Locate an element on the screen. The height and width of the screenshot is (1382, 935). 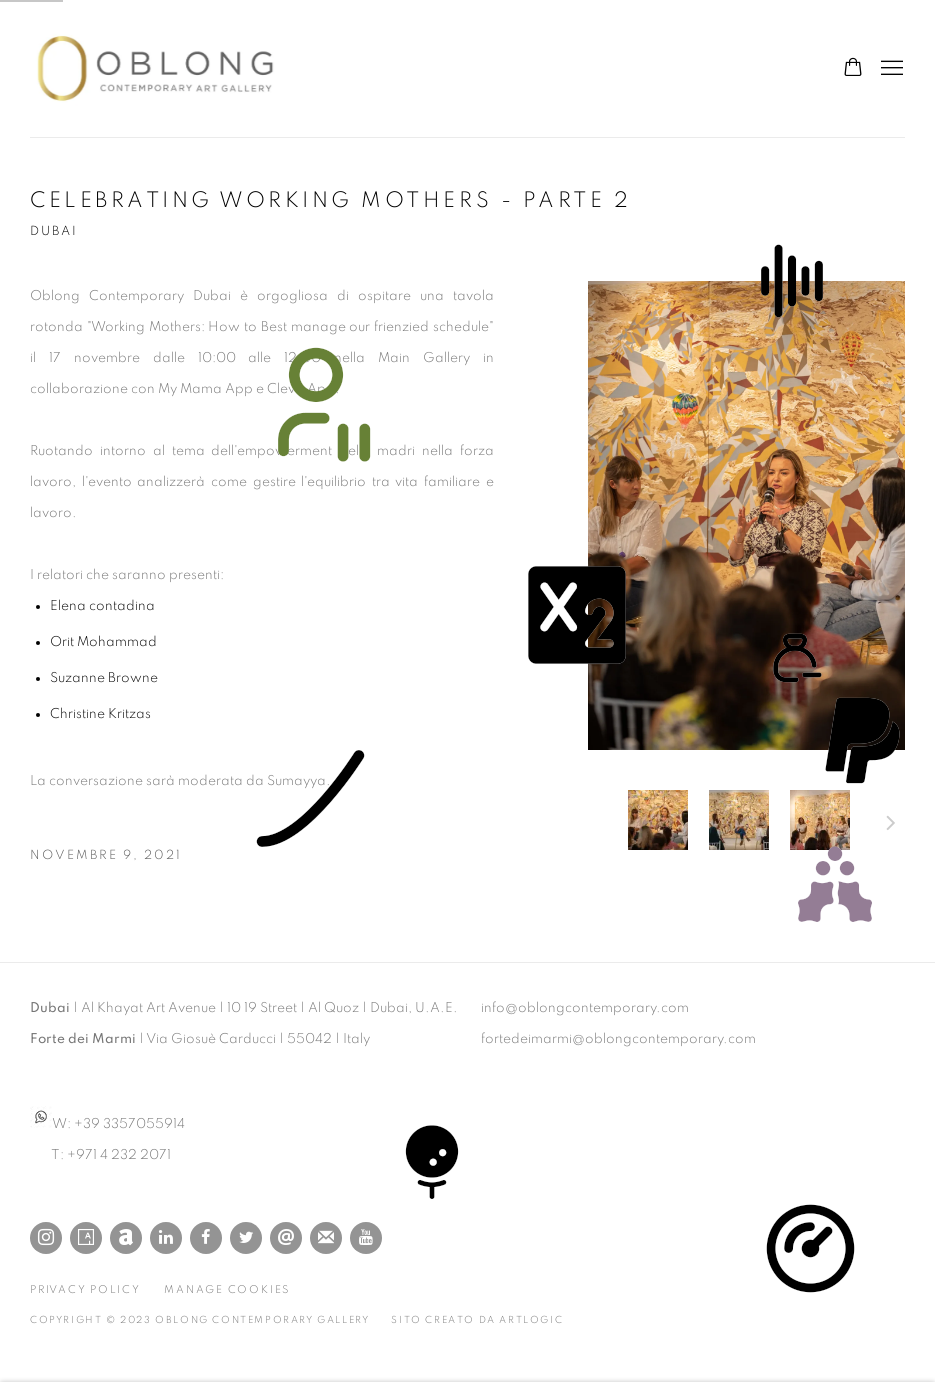
apply ease-in animation timing is located at coordinates (310, 798).